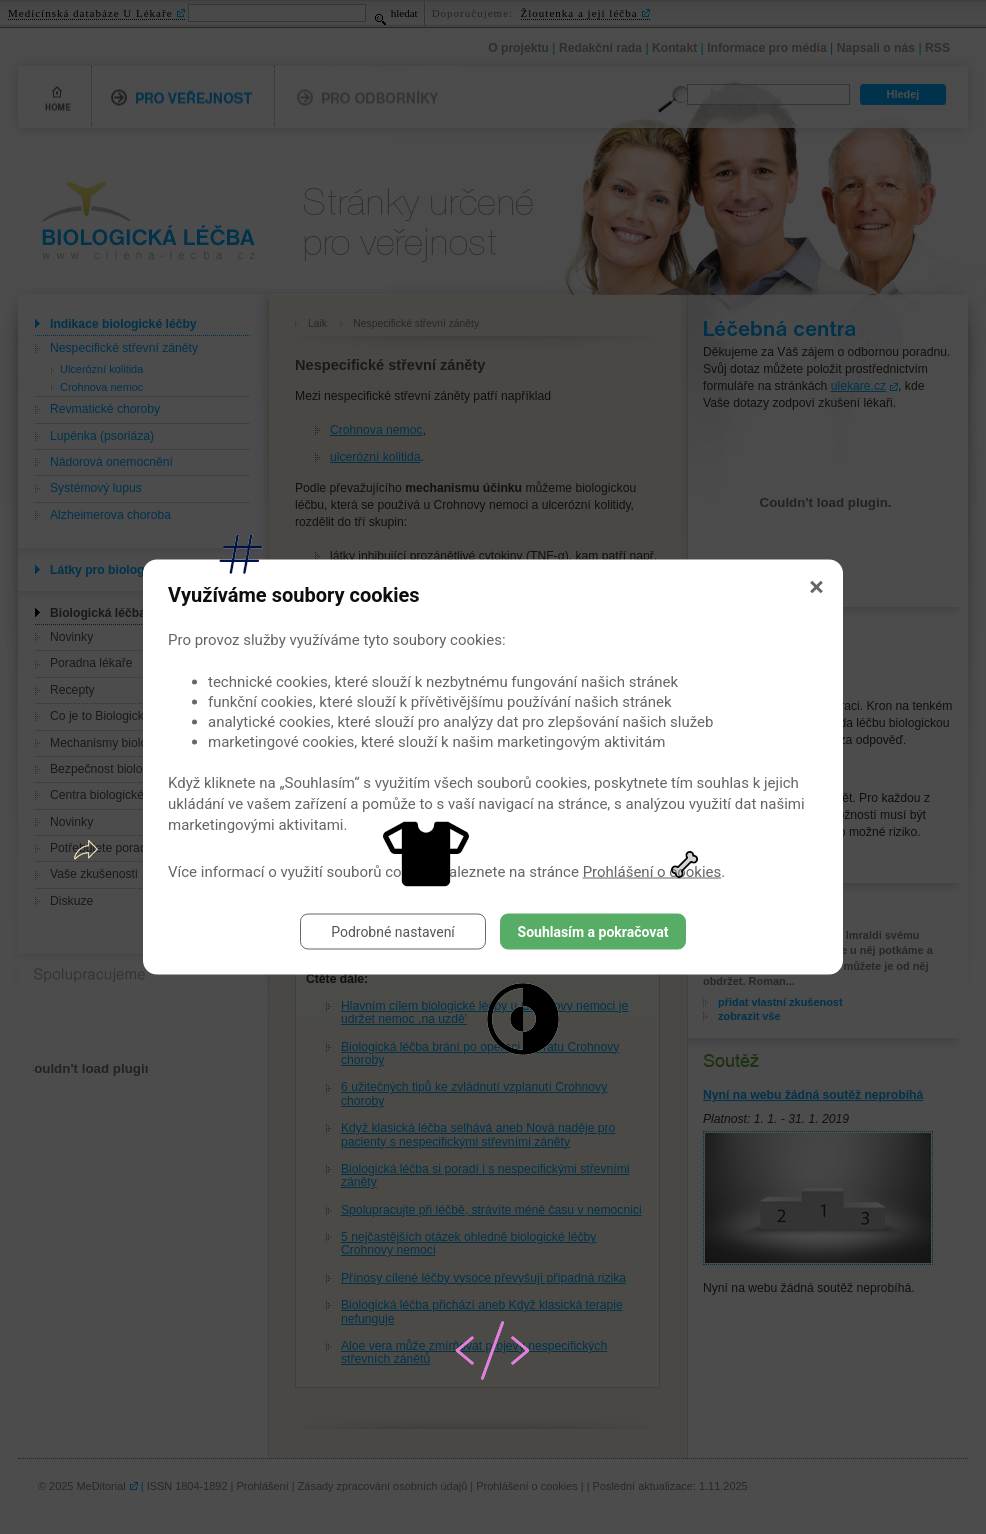 The height and width of the screenshot is (1534, 986). What do you see at coordinates (241, 554) in the screenshot?
I see `view or browse hashtags` at bounding box center [241, 554].